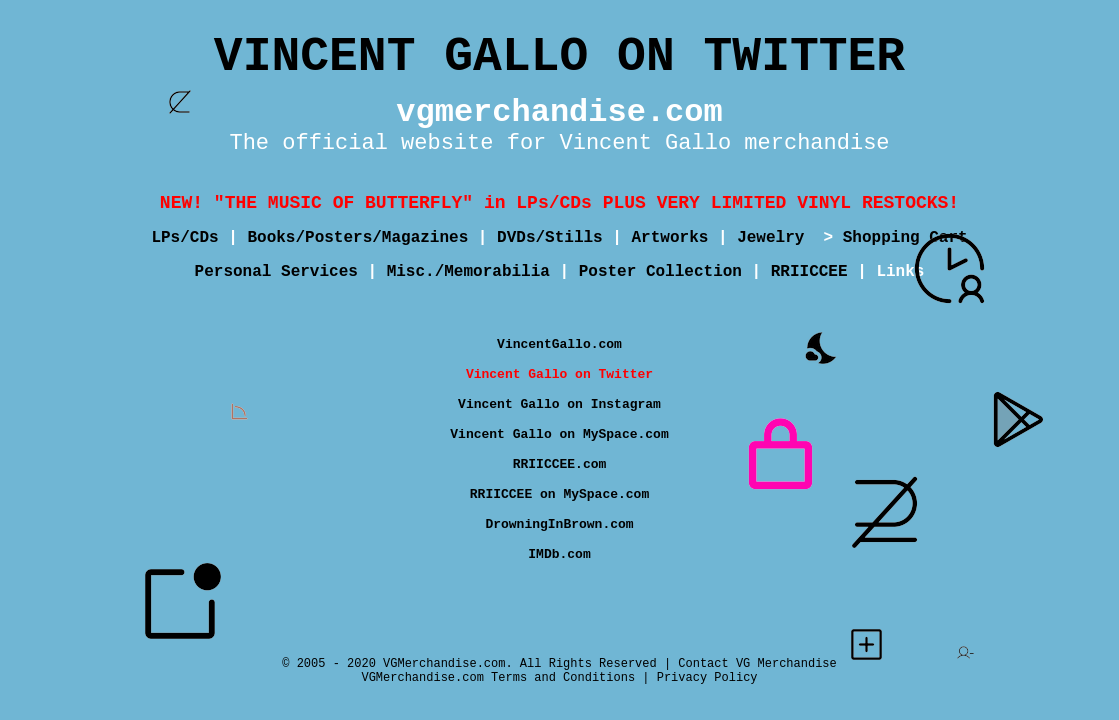 The height and width of the screenshot is (720, 1119). I want to click on indicates a set is not a subset of another in mathematical notation, so click(180, 102).